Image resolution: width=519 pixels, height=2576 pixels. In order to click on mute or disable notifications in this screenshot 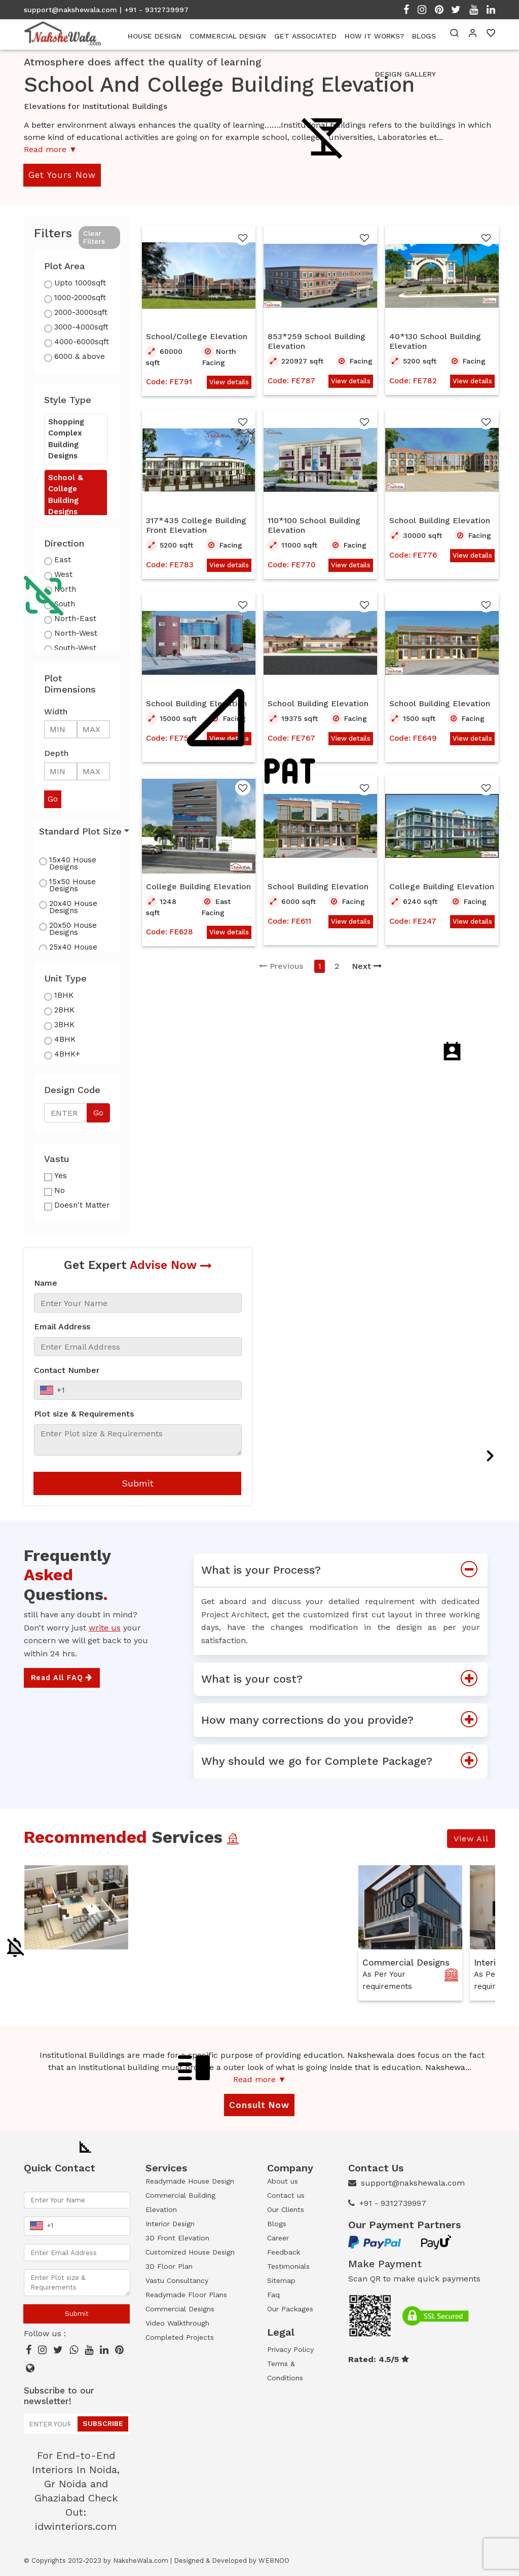, I will do `click(15, 1947)`.